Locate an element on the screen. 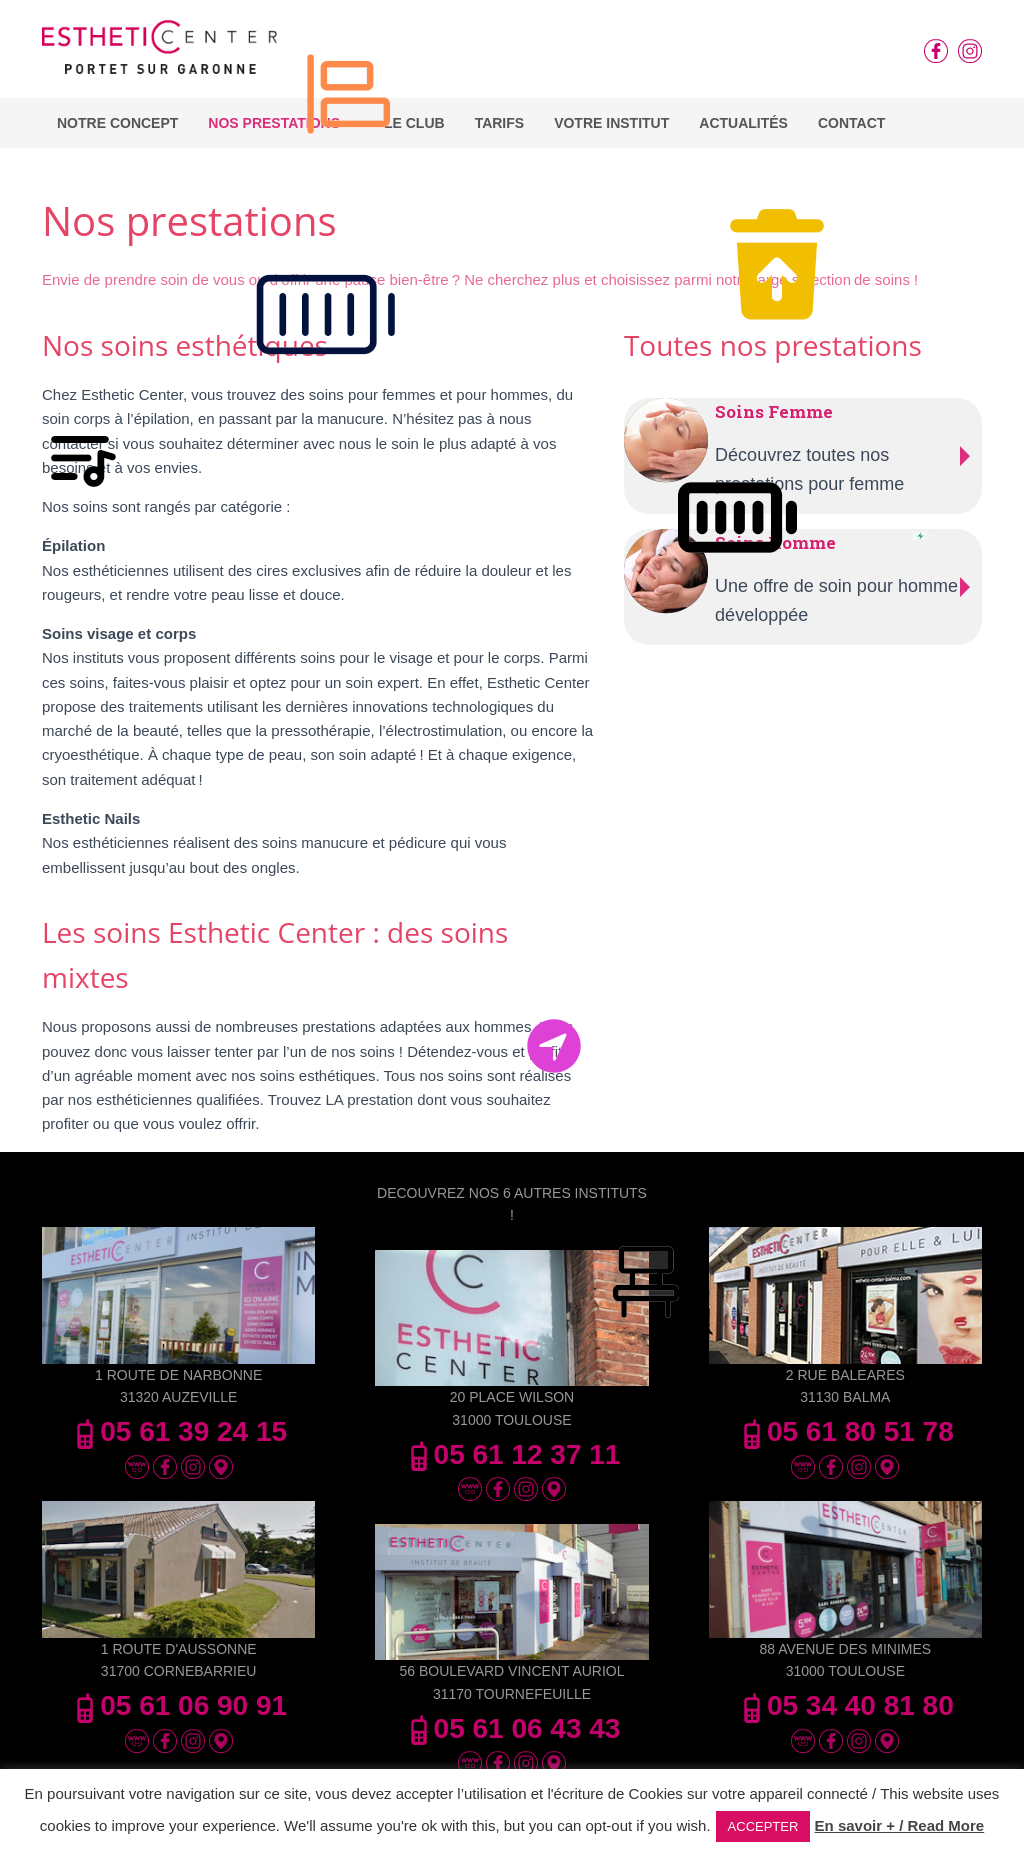  tap to navigate to current location is located at coordinates (554, 1046).